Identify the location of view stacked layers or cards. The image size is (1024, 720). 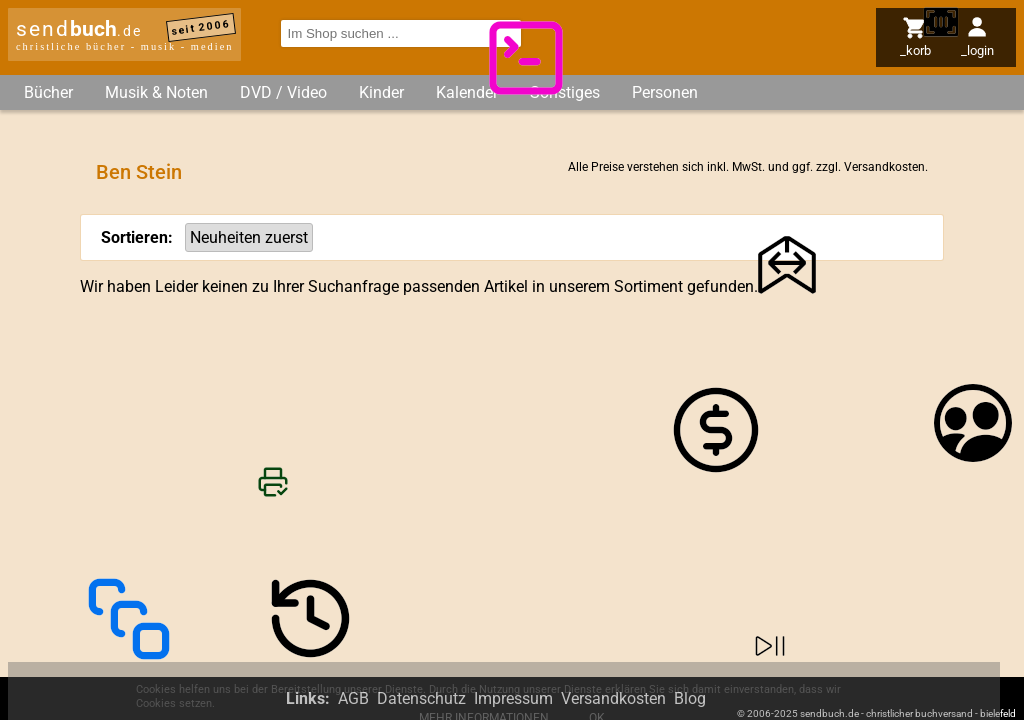
(129, 619).